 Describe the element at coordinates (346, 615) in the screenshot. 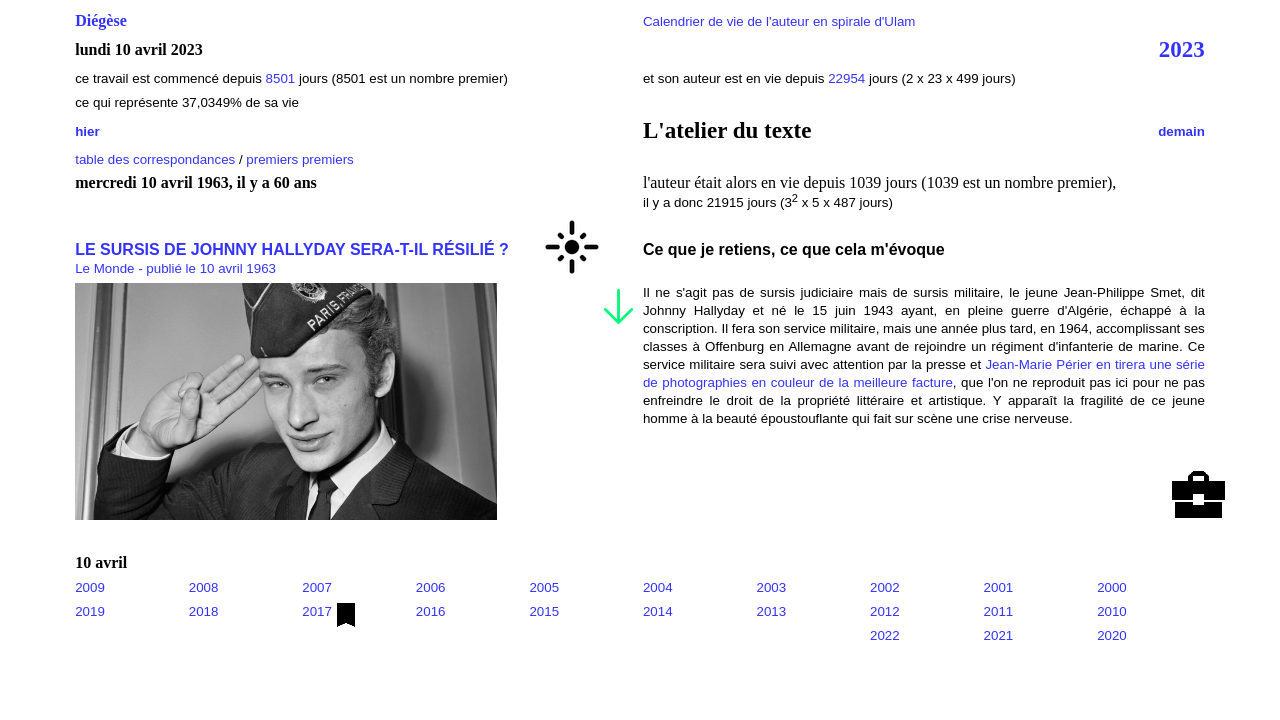

I see `save this item to your bookmarks` at that location.